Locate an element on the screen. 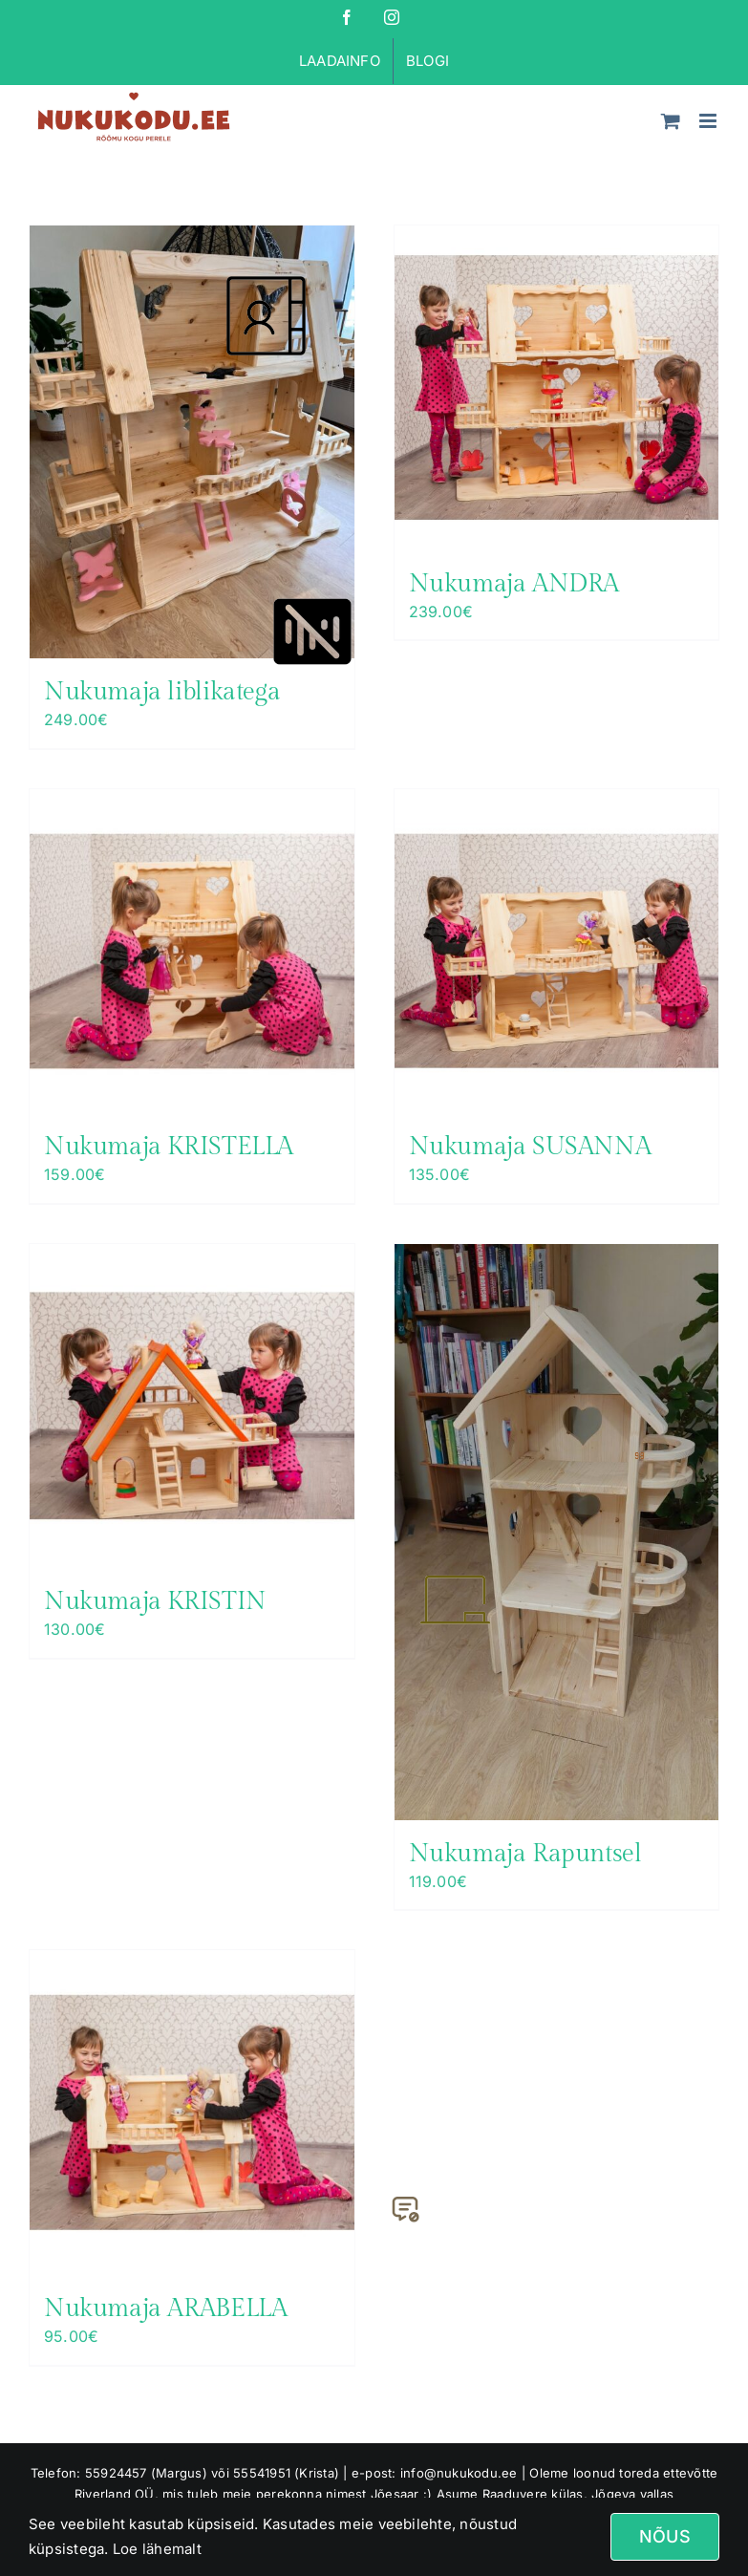  indicates 99 or more unread notifications is located at coordinates (639, 1455).